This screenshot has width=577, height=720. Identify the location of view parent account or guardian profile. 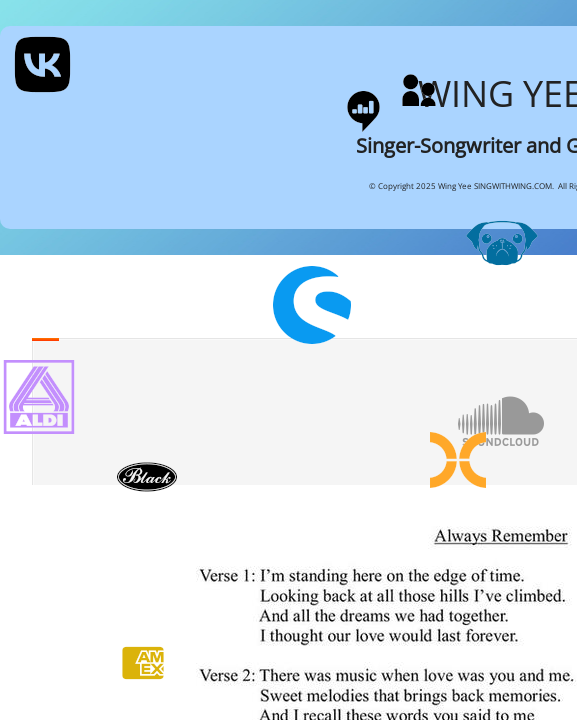
(419, 91).